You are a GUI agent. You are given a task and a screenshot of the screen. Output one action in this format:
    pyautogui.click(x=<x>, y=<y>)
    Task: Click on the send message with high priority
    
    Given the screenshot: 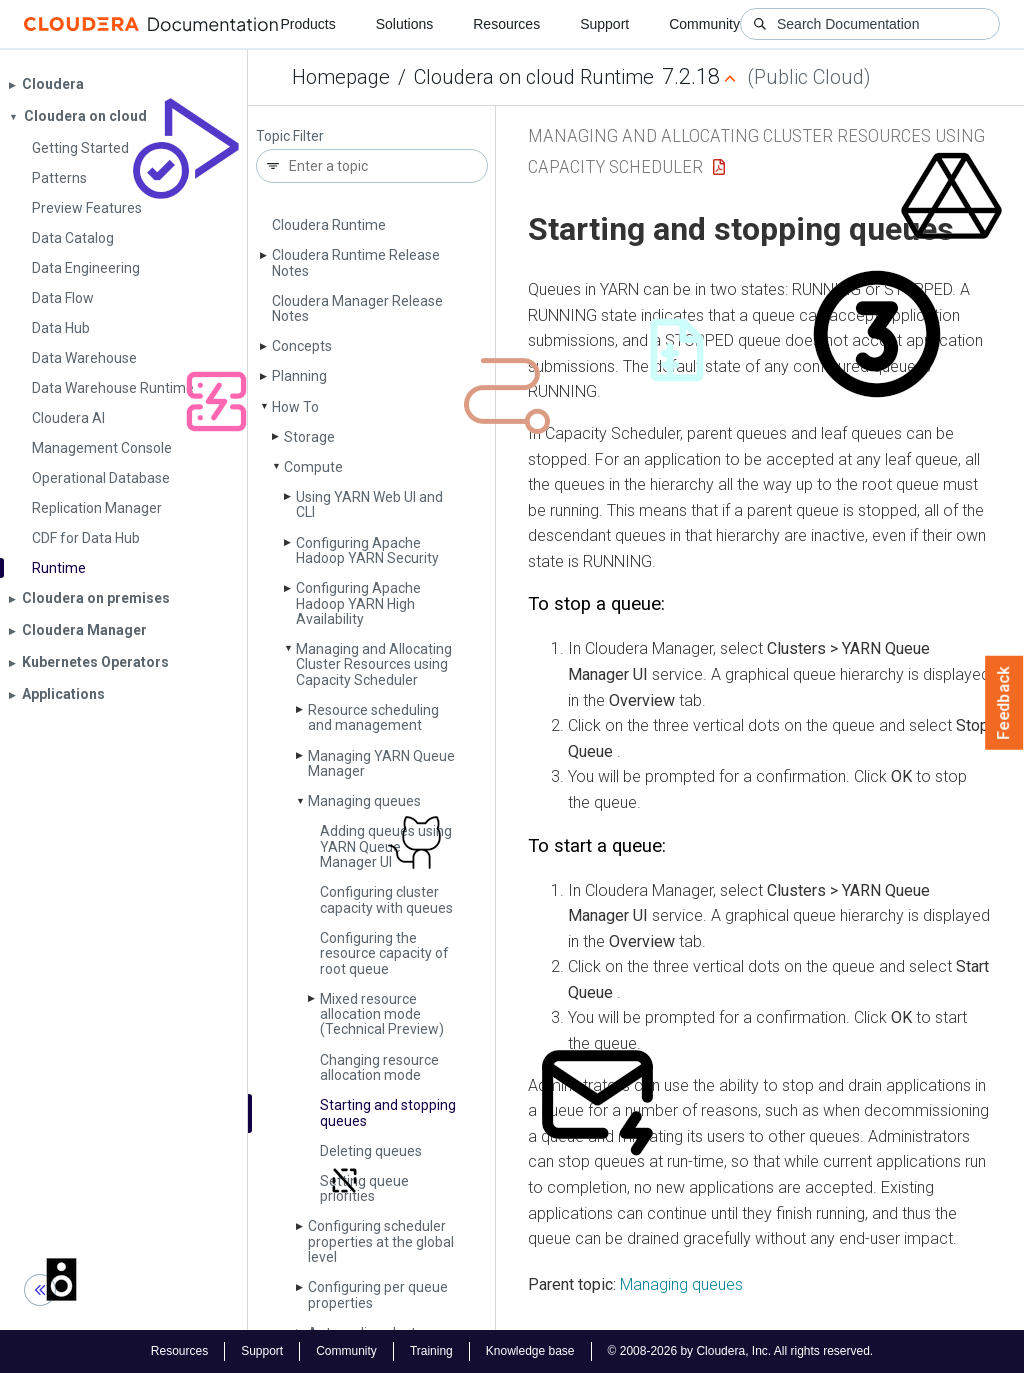 What is the action you would take?
    pyautogui.click(x=597, y=1094)
    